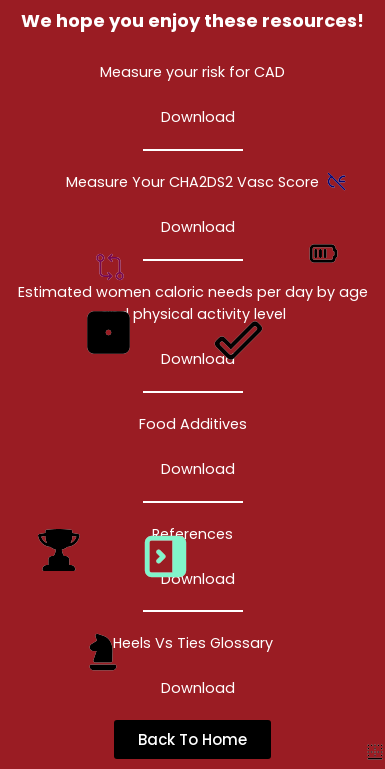 The image size is (385, 769). What do you see at coordinates (108, 332) in the screenshot?
I see `indicates a roll result of one` at bounding box center [108, 332].